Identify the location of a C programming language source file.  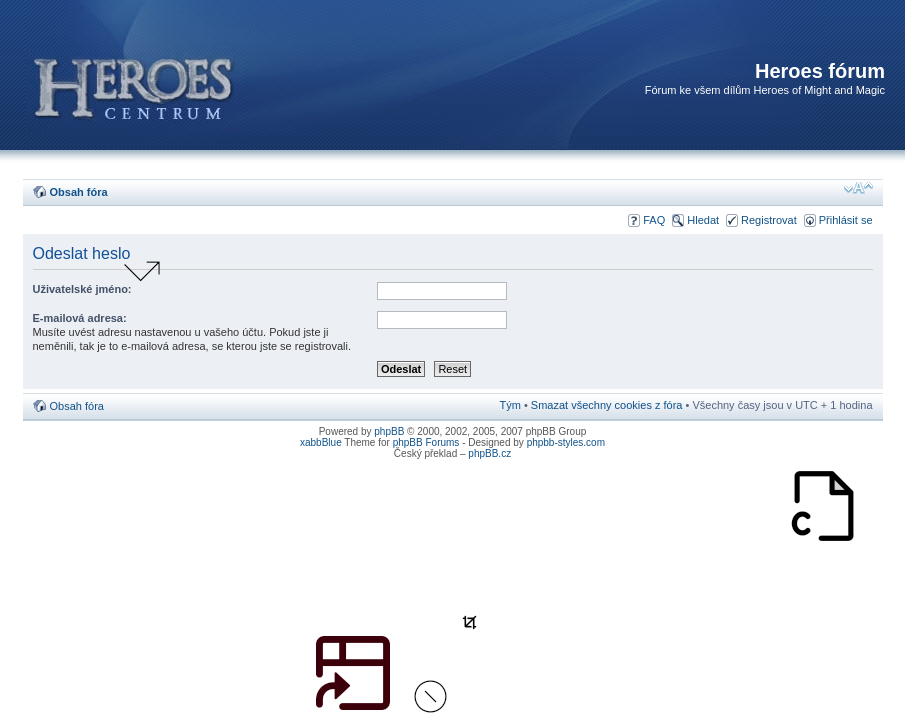
(824, 506).